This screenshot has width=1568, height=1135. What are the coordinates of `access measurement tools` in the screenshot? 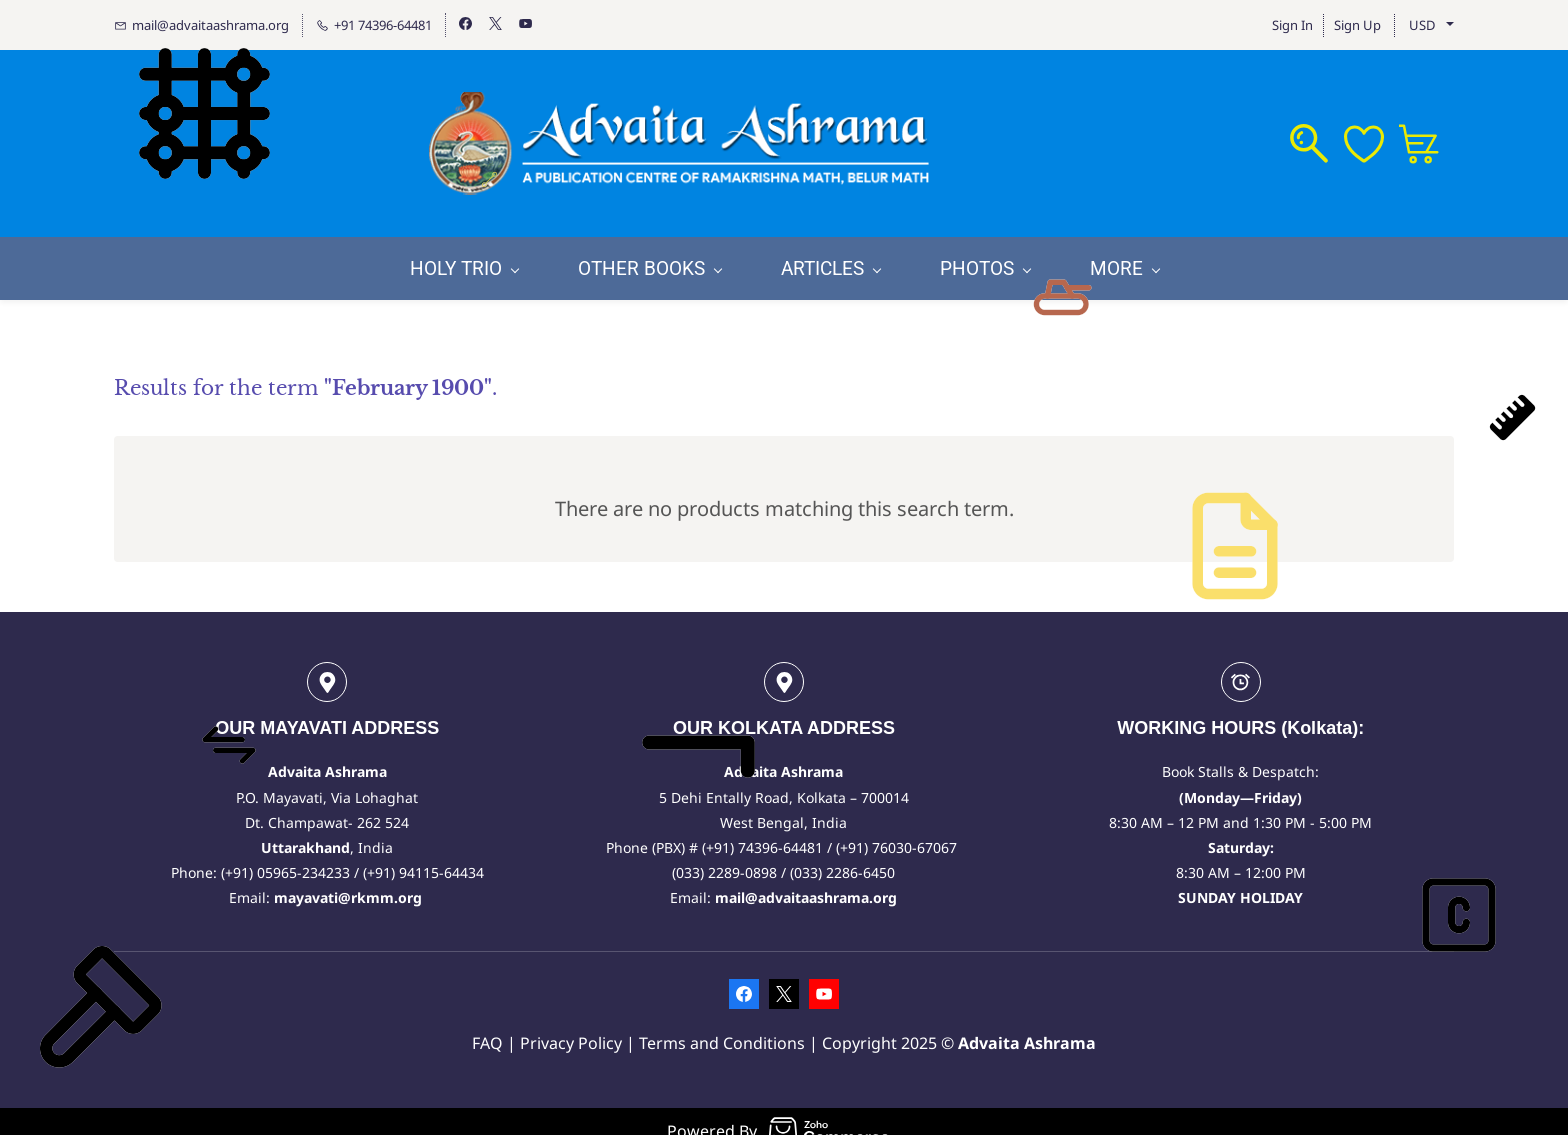 It's located at (1512, 417).